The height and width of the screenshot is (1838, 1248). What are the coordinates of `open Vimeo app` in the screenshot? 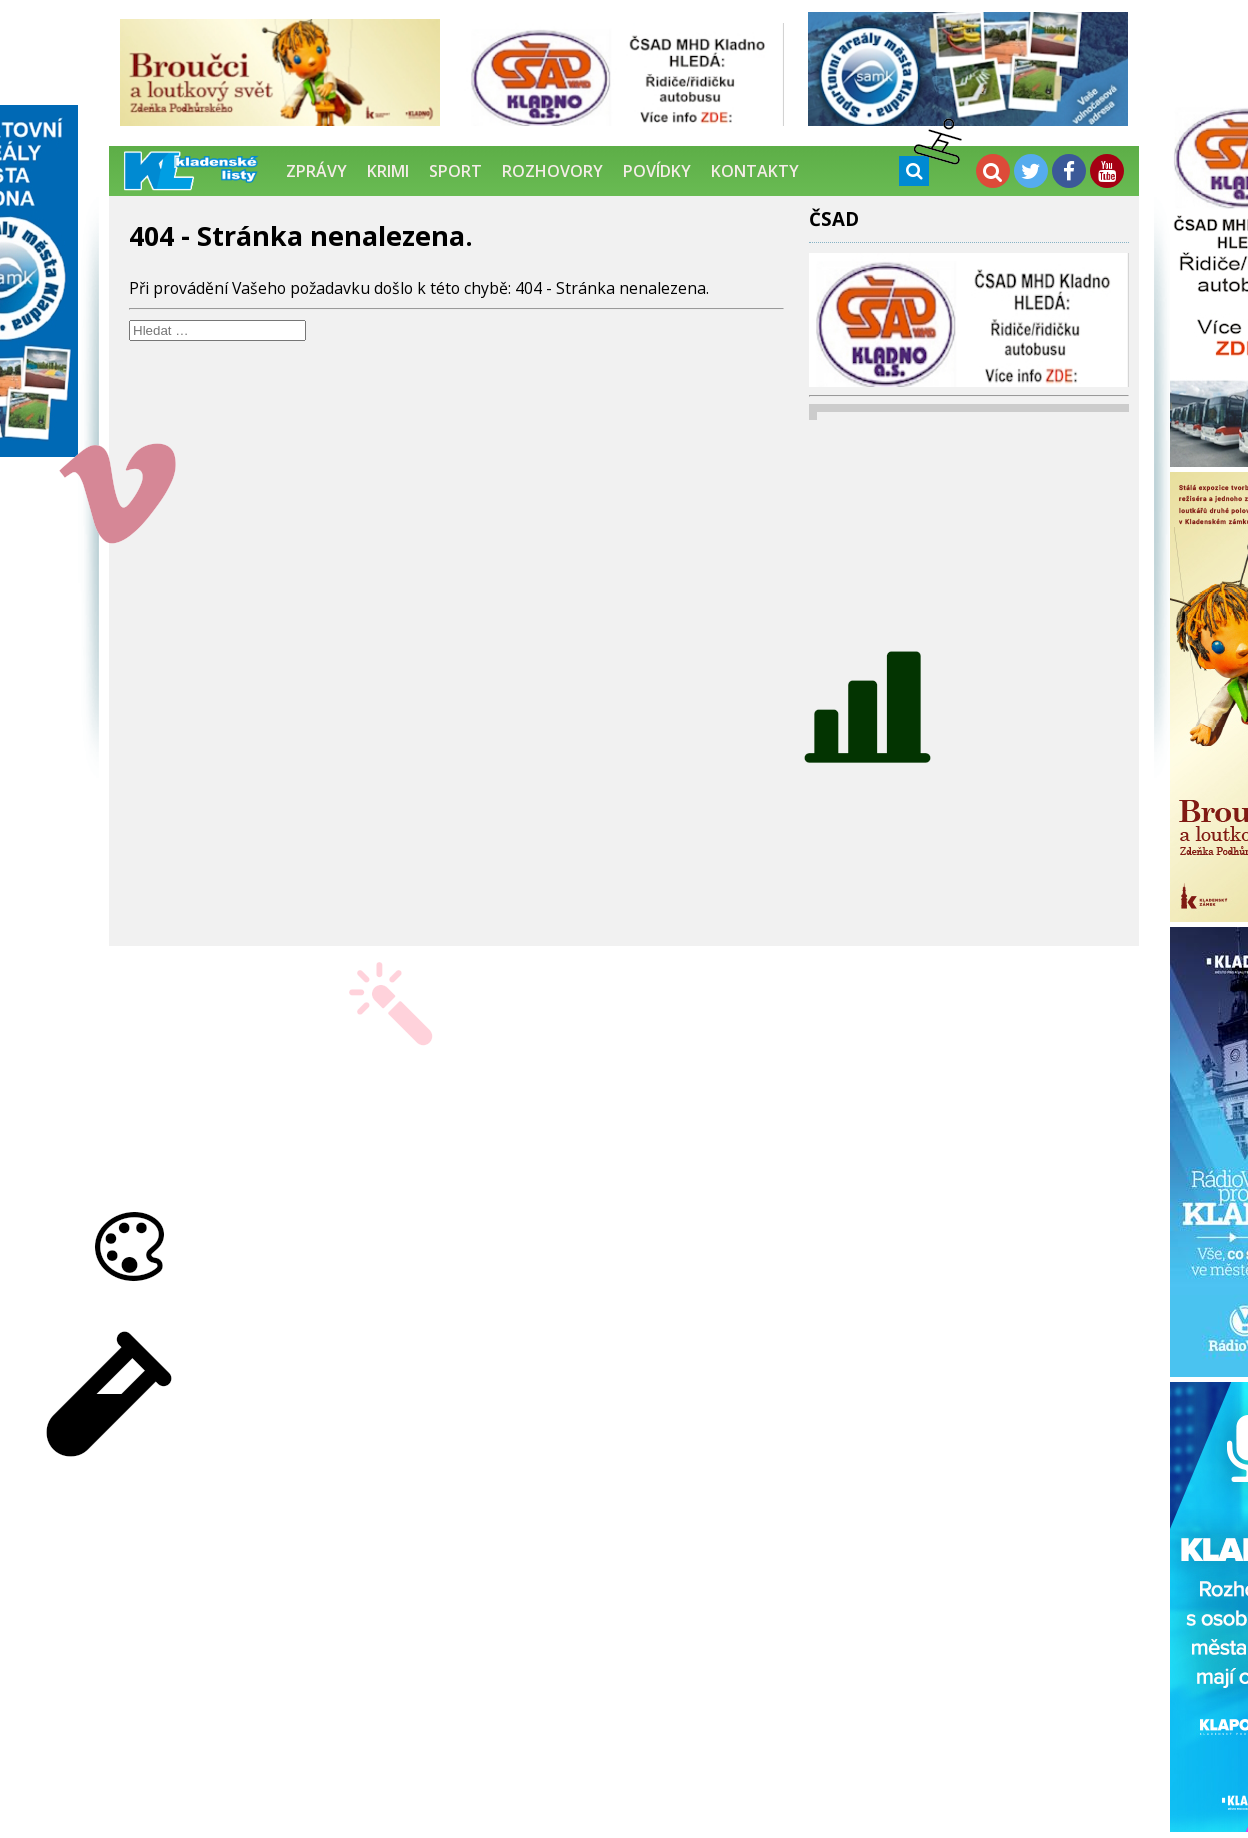 It's located at (117, 493).